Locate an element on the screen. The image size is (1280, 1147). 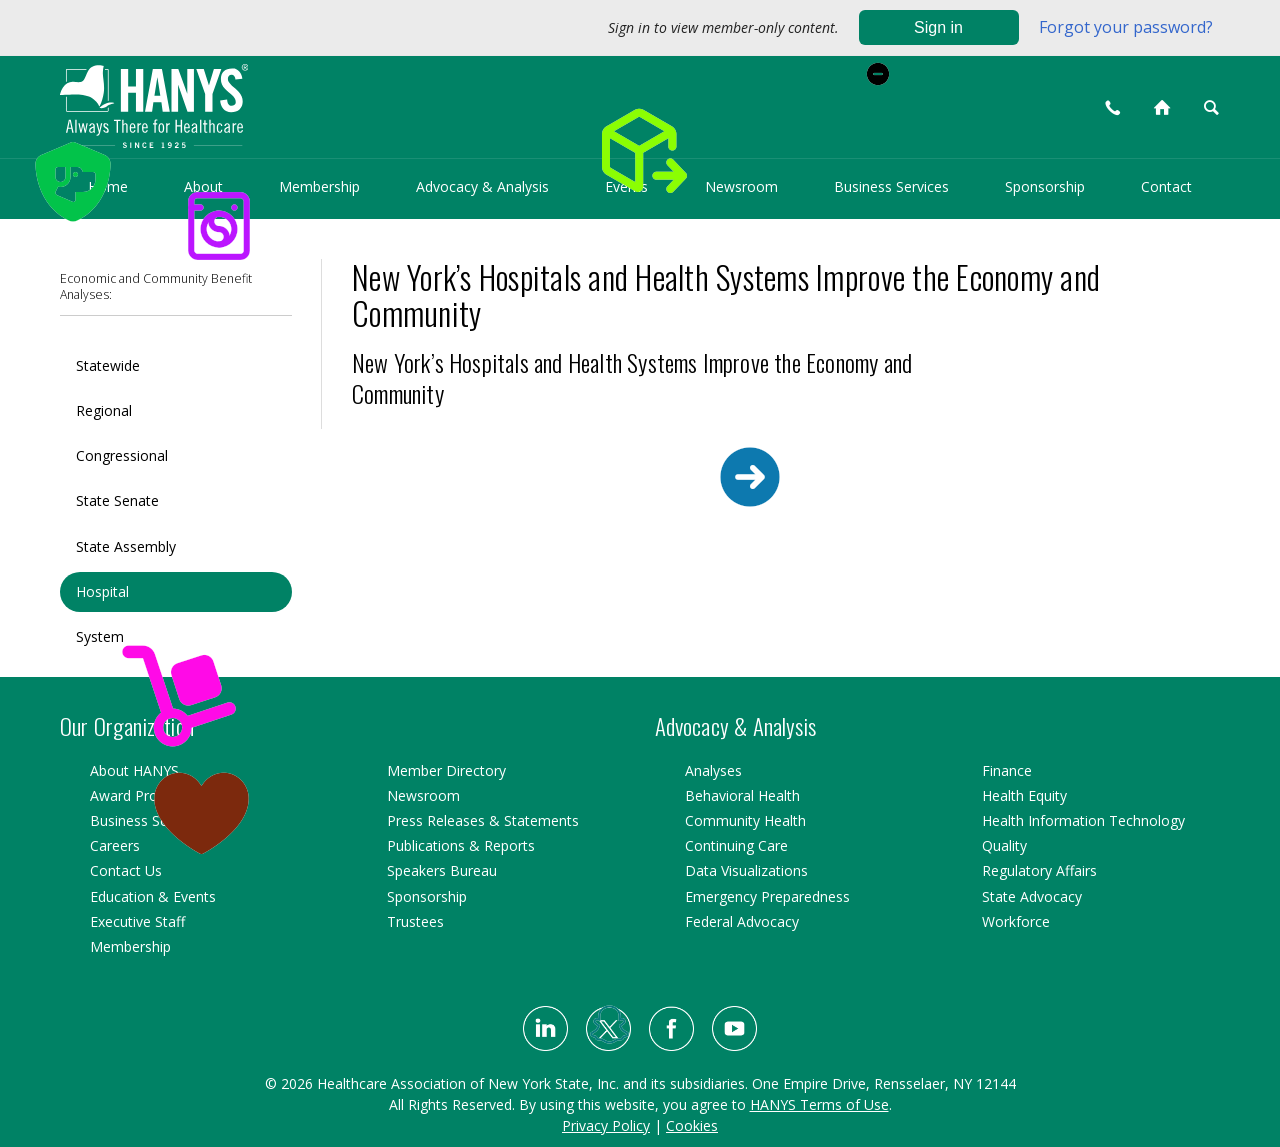
access shipping or delivery options is located at coordinates (179, 696).